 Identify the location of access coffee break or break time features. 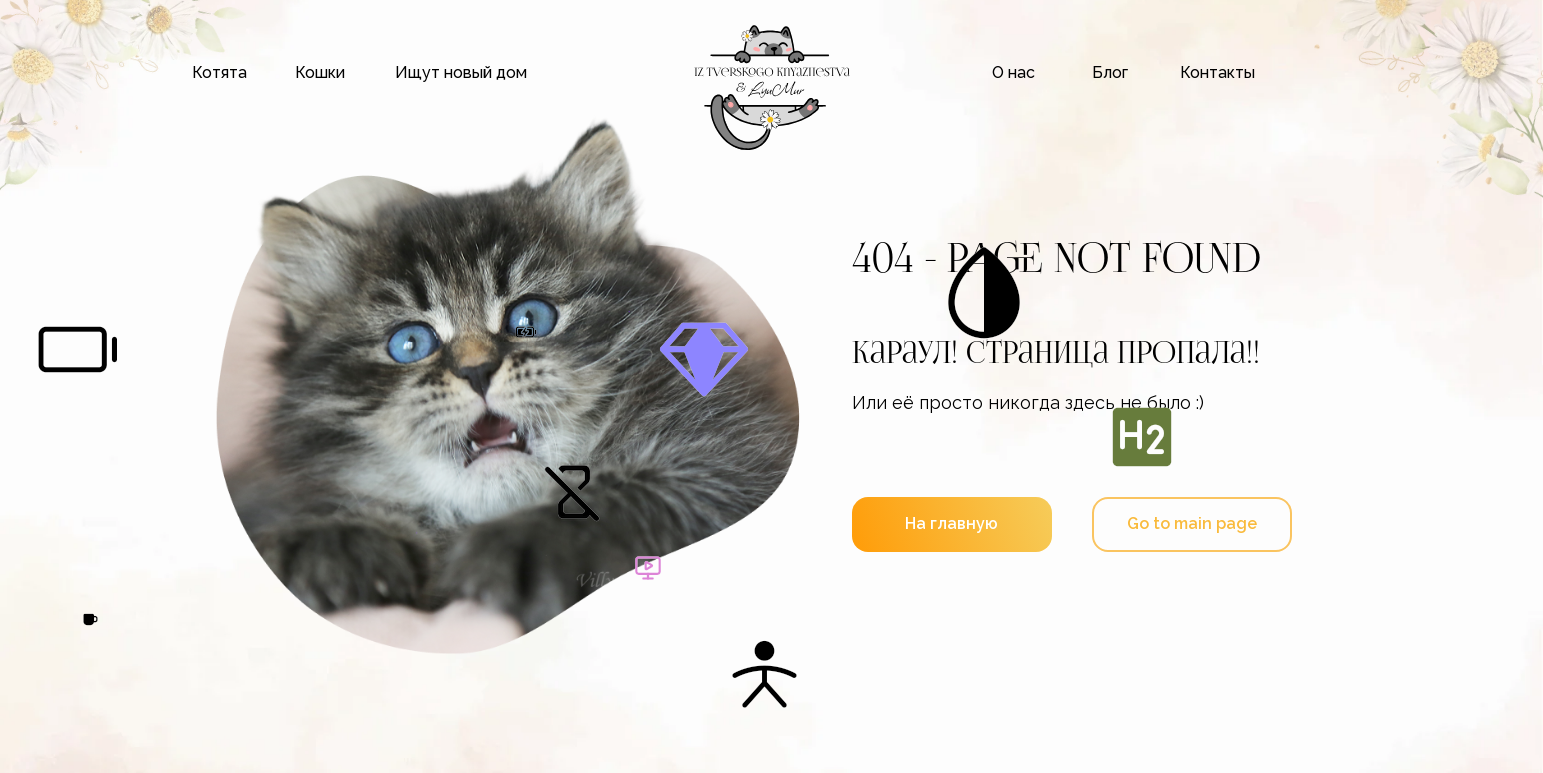
(90, 619).